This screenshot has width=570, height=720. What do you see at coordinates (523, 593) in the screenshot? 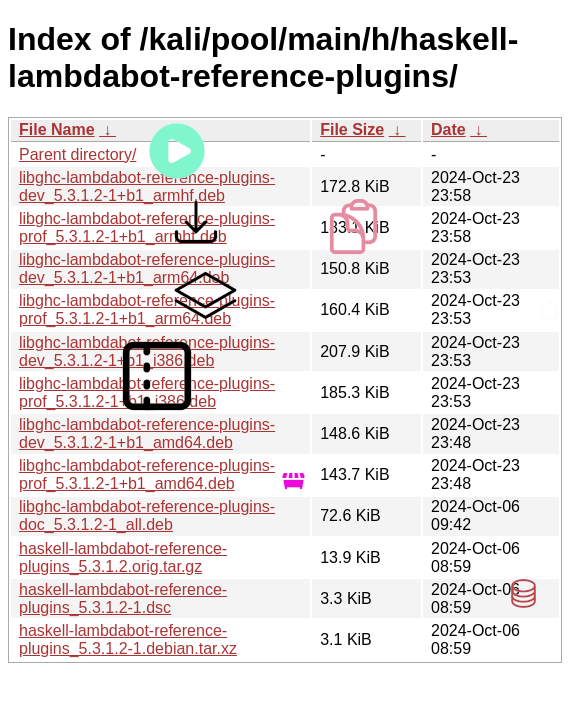
I see `access database or data storage` at bounding box center [523, 593].